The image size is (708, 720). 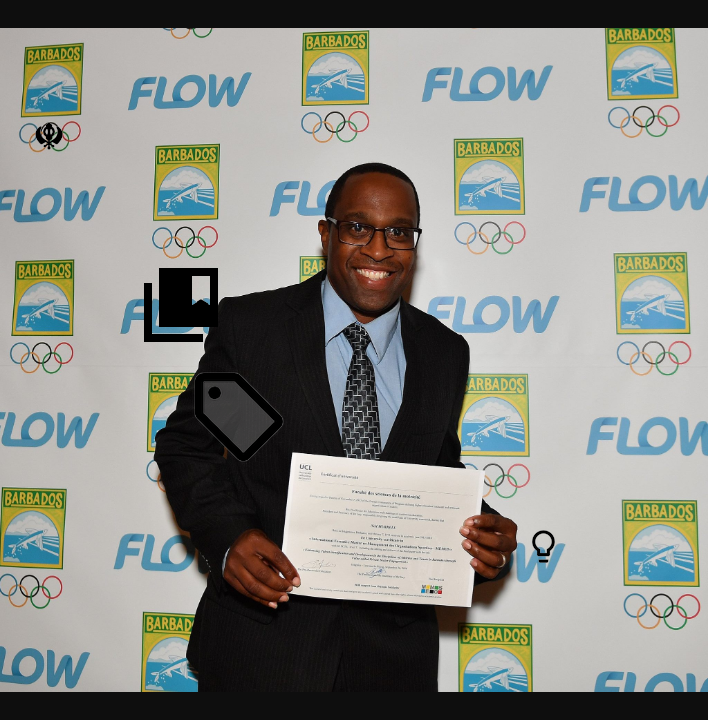 I want to click on access tips or suggestions, so click(x=543, y=546).